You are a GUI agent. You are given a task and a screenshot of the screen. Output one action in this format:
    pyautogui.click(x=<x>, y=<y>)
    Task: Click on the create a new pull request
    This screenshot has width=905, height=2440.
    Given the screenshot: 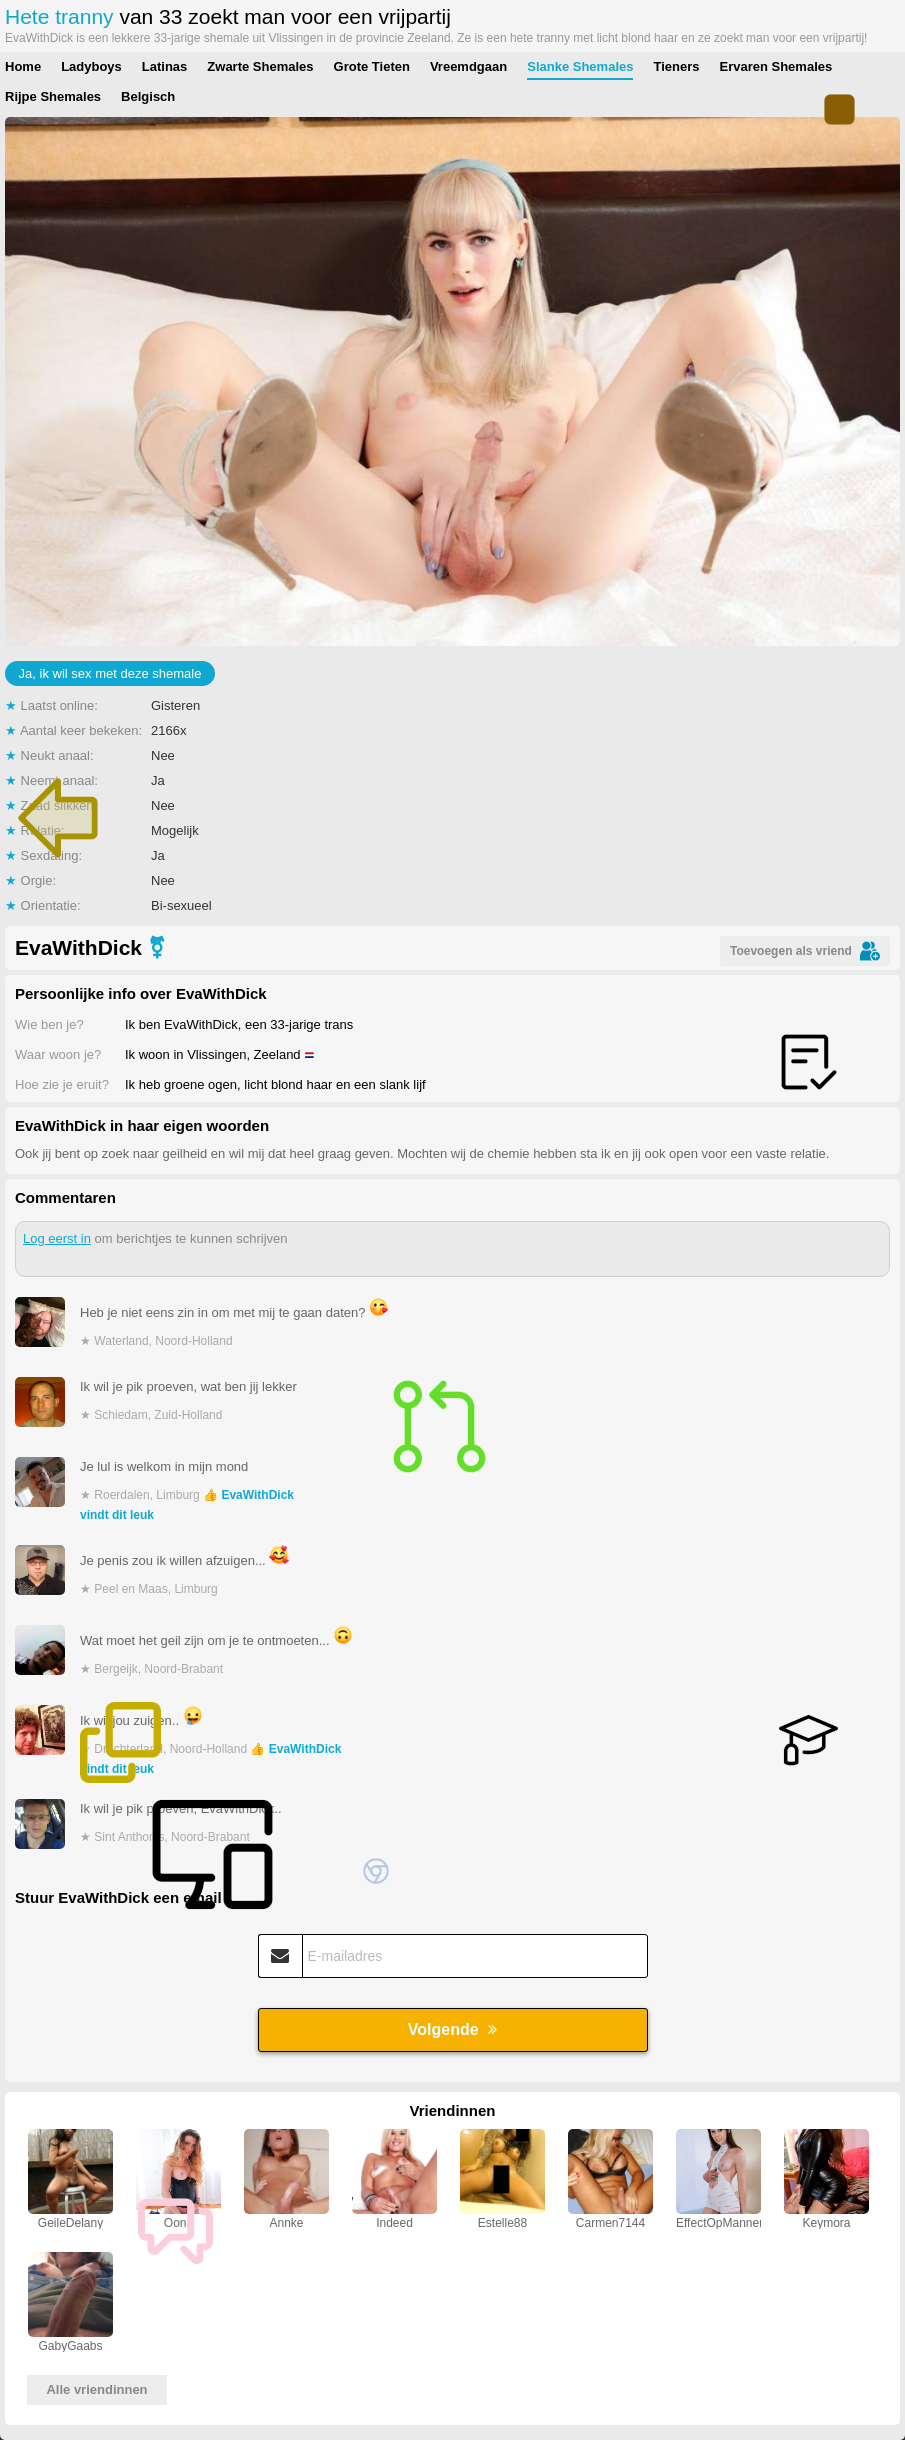 What is the action you would take?
    pyautogui.click(x=439, y=1426)
    